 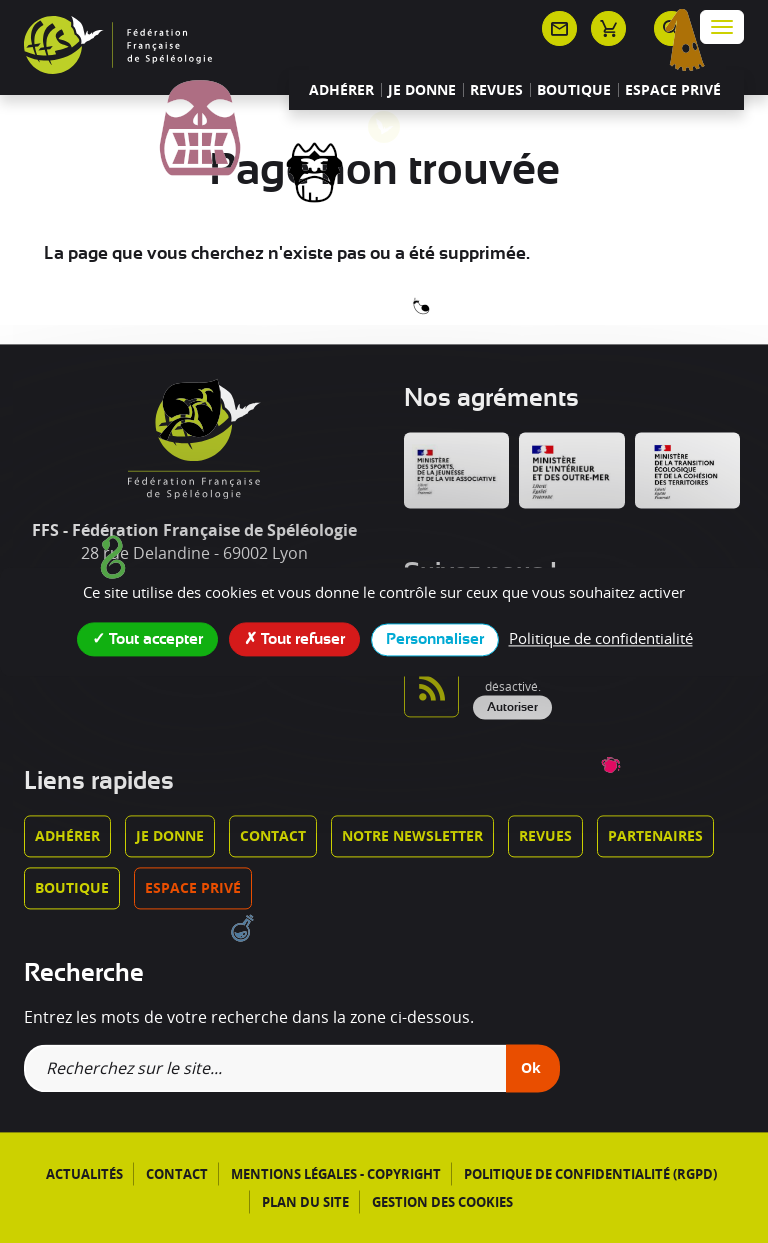 What do you see at coordinates (243, 928) in the screenshot?
I see `use a health or mana potion` at bounding box center [243, 928].